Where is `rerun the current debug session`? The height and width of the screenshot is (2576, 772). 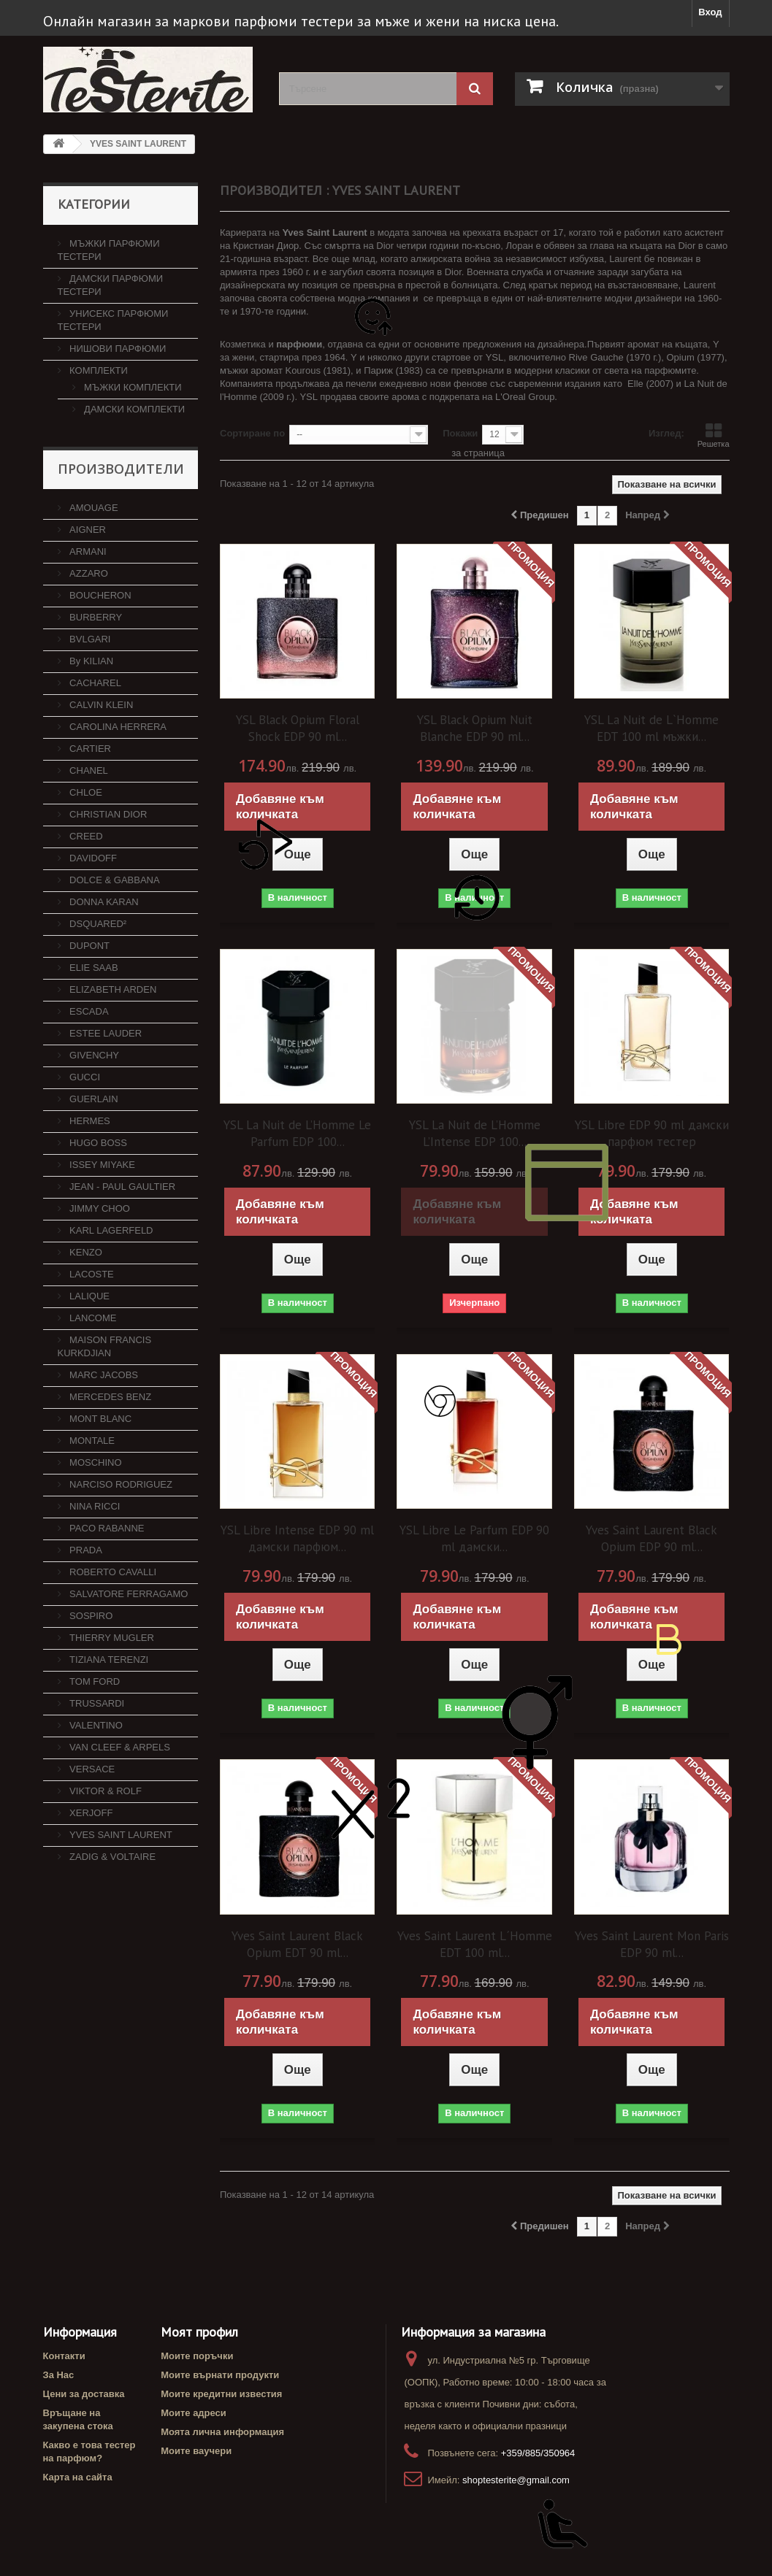 rerun the current debug session is located at coordinates (267, 840).